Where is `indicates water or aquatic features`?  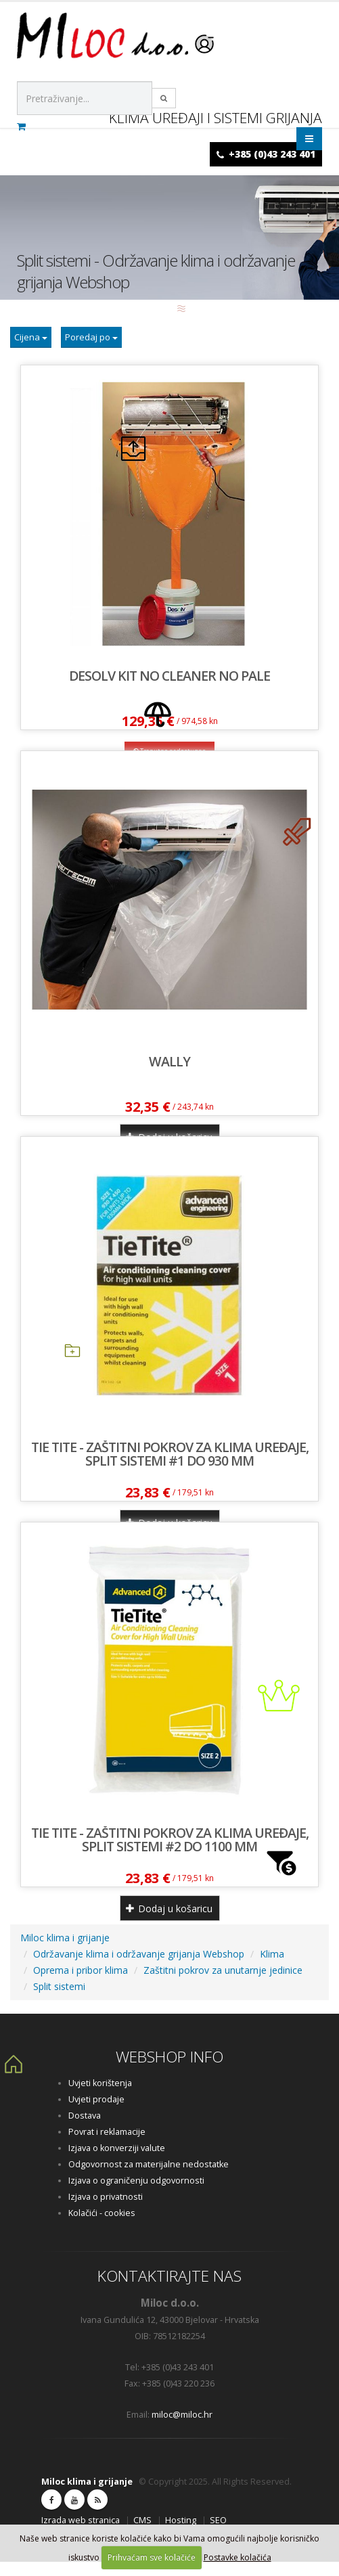
indicates water or aquatic features is located at coordinates (181, 309).